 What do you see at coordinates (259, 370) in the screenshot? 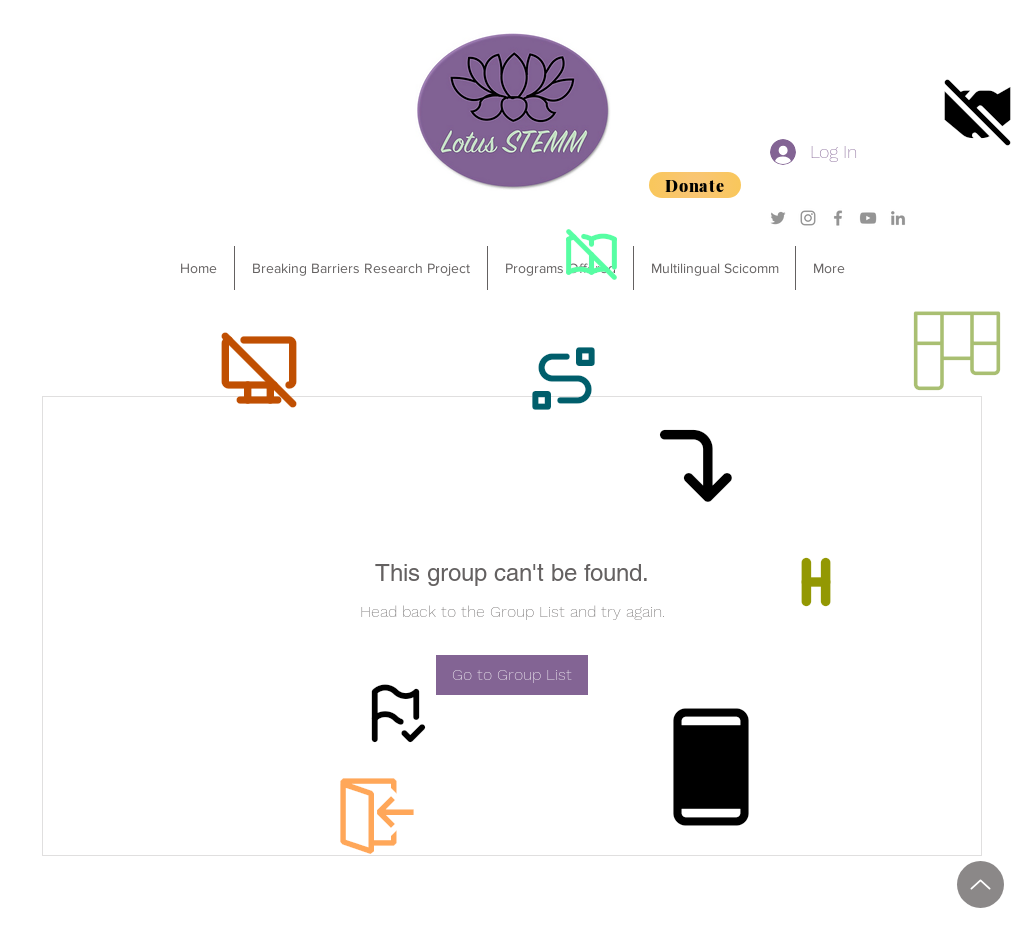
I see `desktop display is unavailable or disconnected` at bounding box center [259, 370].